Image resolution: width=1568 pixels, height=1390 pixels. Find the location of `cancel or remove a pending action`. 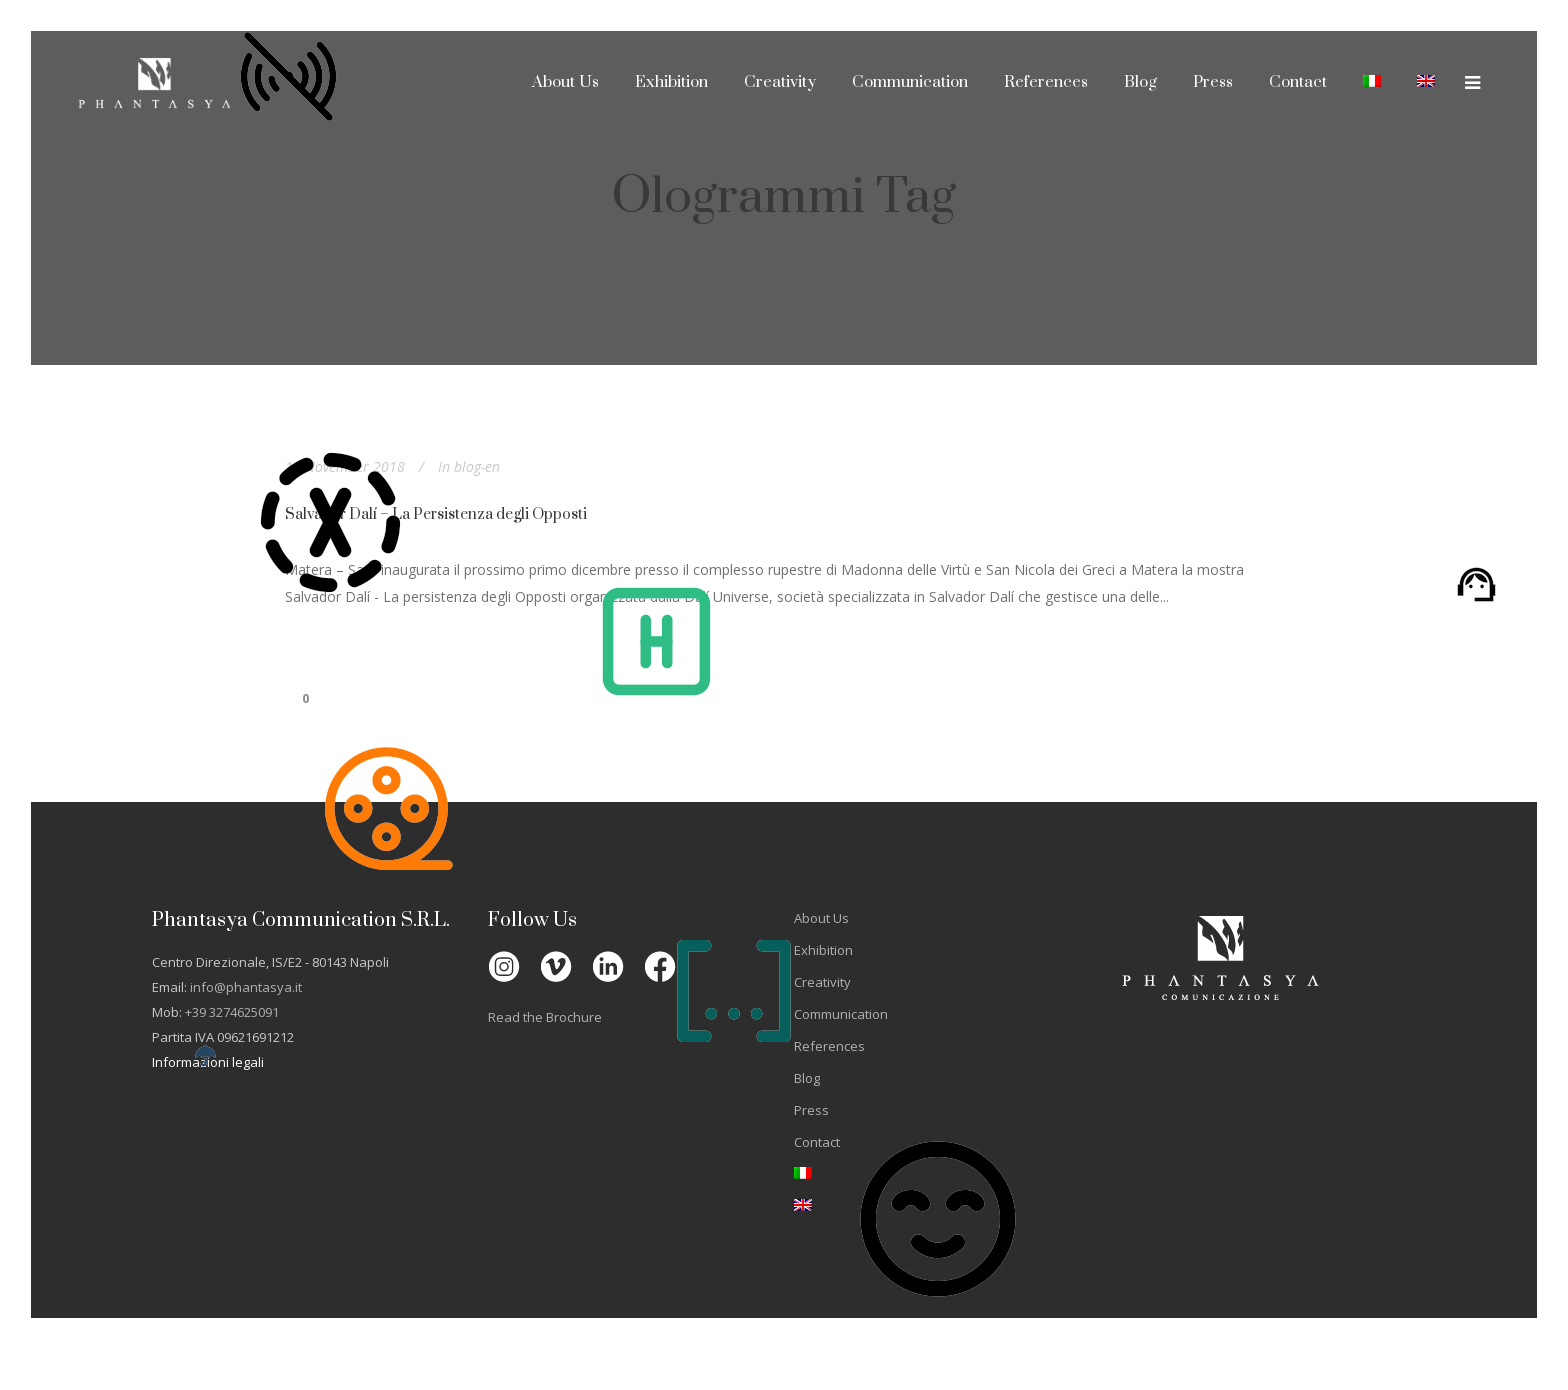

cancel or remove a pending action is located at coordinates (330, 522).